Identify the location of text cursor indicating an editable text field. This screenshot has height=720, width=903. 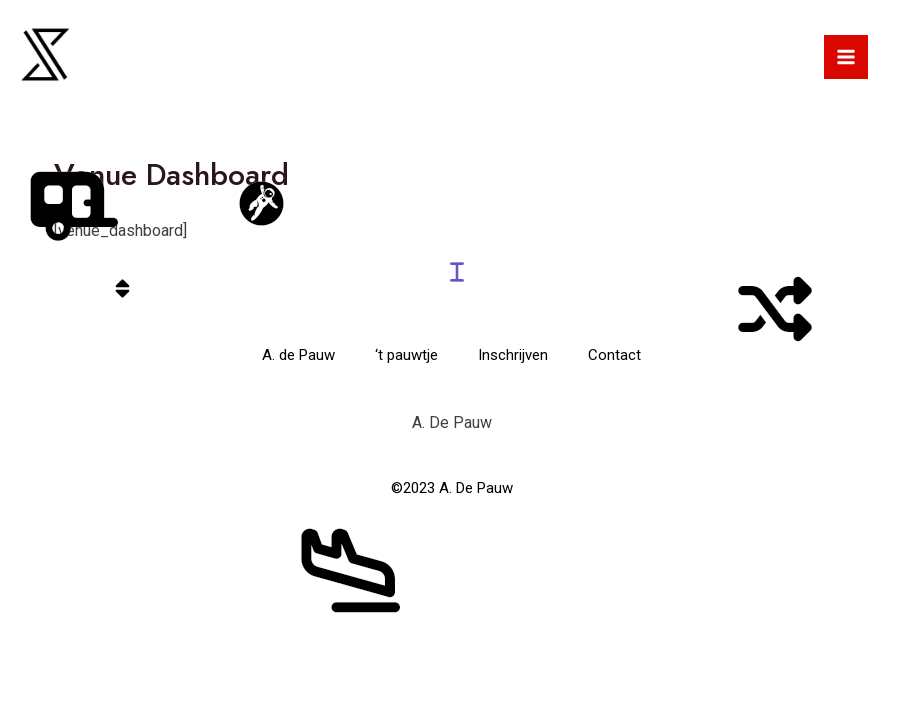
(457, 272).